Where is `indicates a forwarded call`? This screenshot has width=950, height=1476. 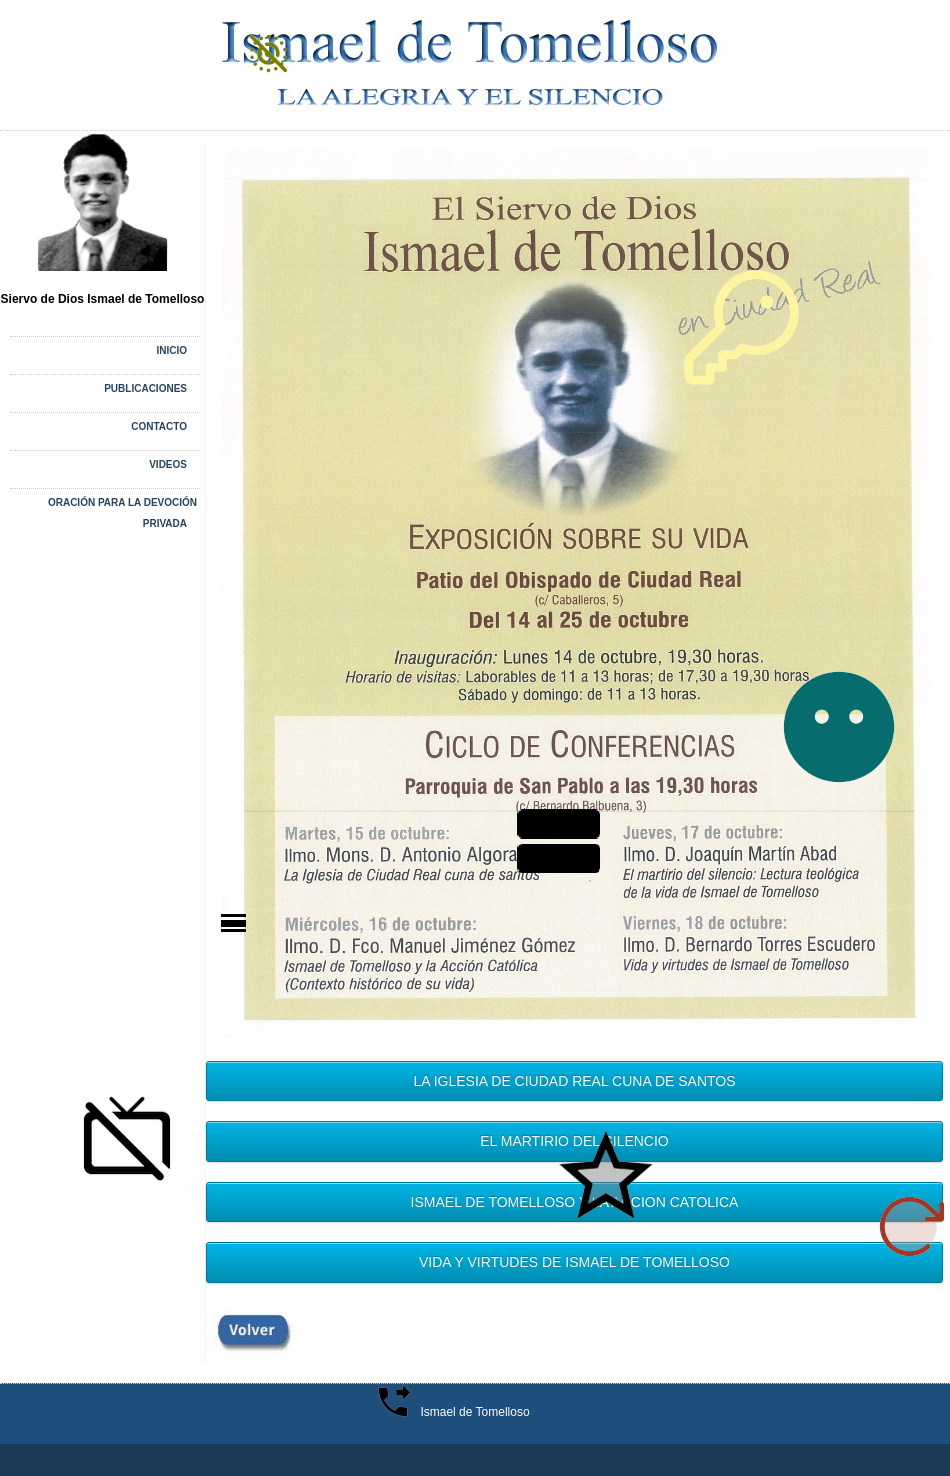 indicates a forwarded call is located at coordinates (393, 1402).